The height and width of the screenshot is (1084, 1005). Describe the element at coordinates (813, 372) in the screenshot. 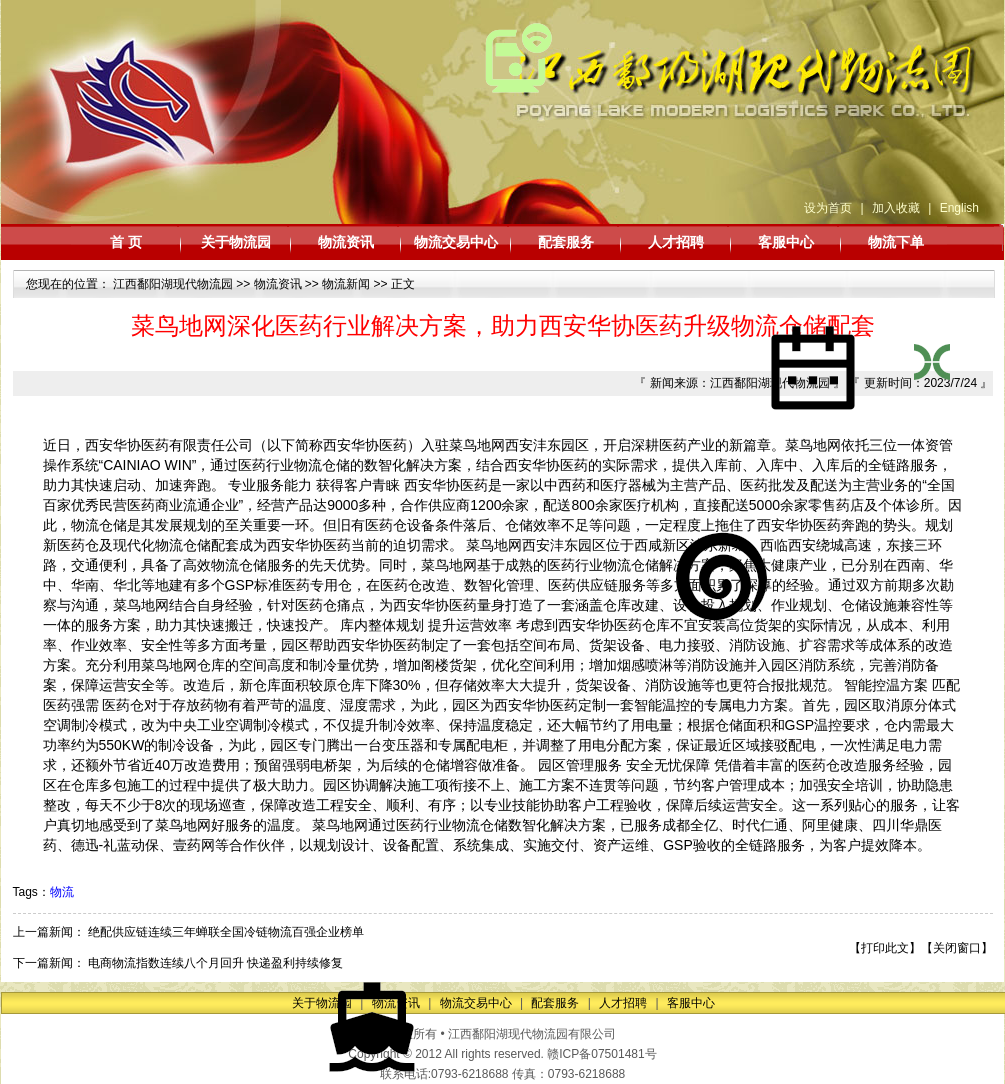

I see `view calendar or schedule` at that location.